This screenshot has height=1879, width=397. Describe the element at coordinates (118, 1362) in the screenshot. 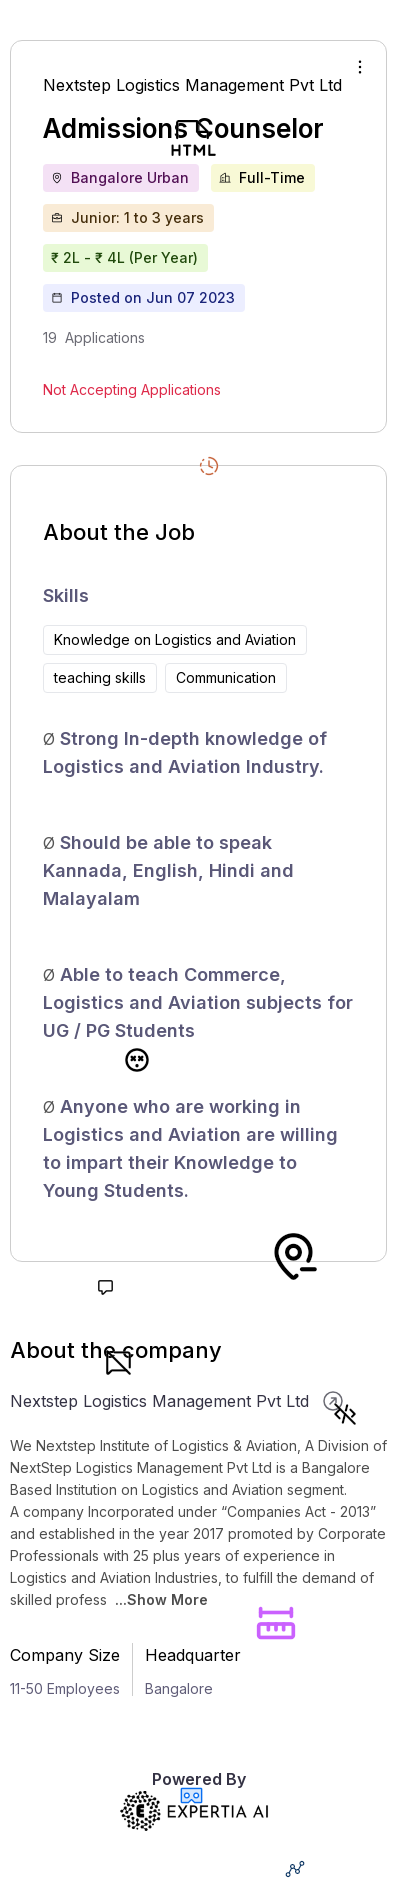

I see `mute or disable chat notifications` at that location.